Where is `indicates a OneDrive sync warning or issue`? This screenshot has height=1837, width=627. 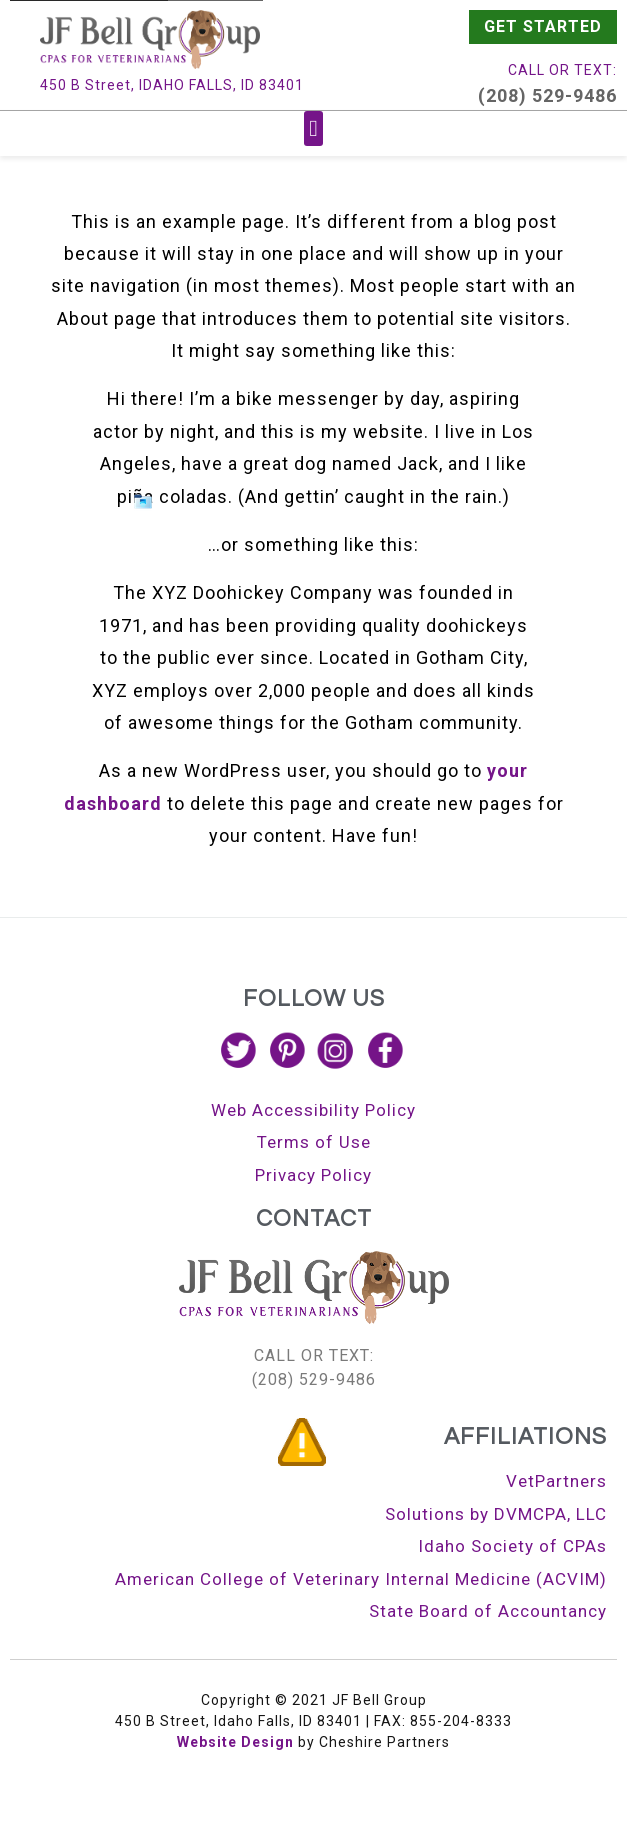
indicates a OneDrive sync warning or issue is located at coordinates (302, 1442).